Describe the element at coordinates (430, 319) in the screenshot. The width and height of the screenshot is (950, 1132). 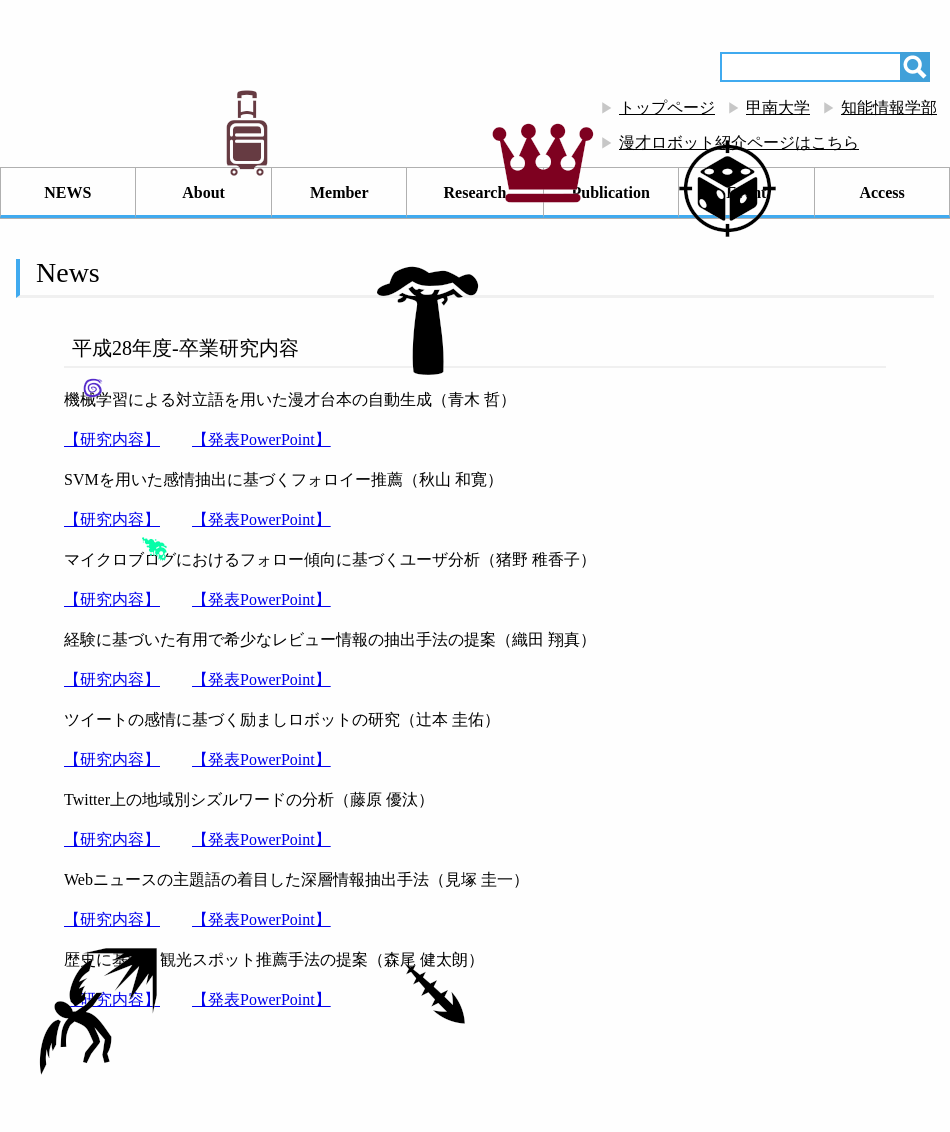
I see `represents african or savanna themed content` at that location.